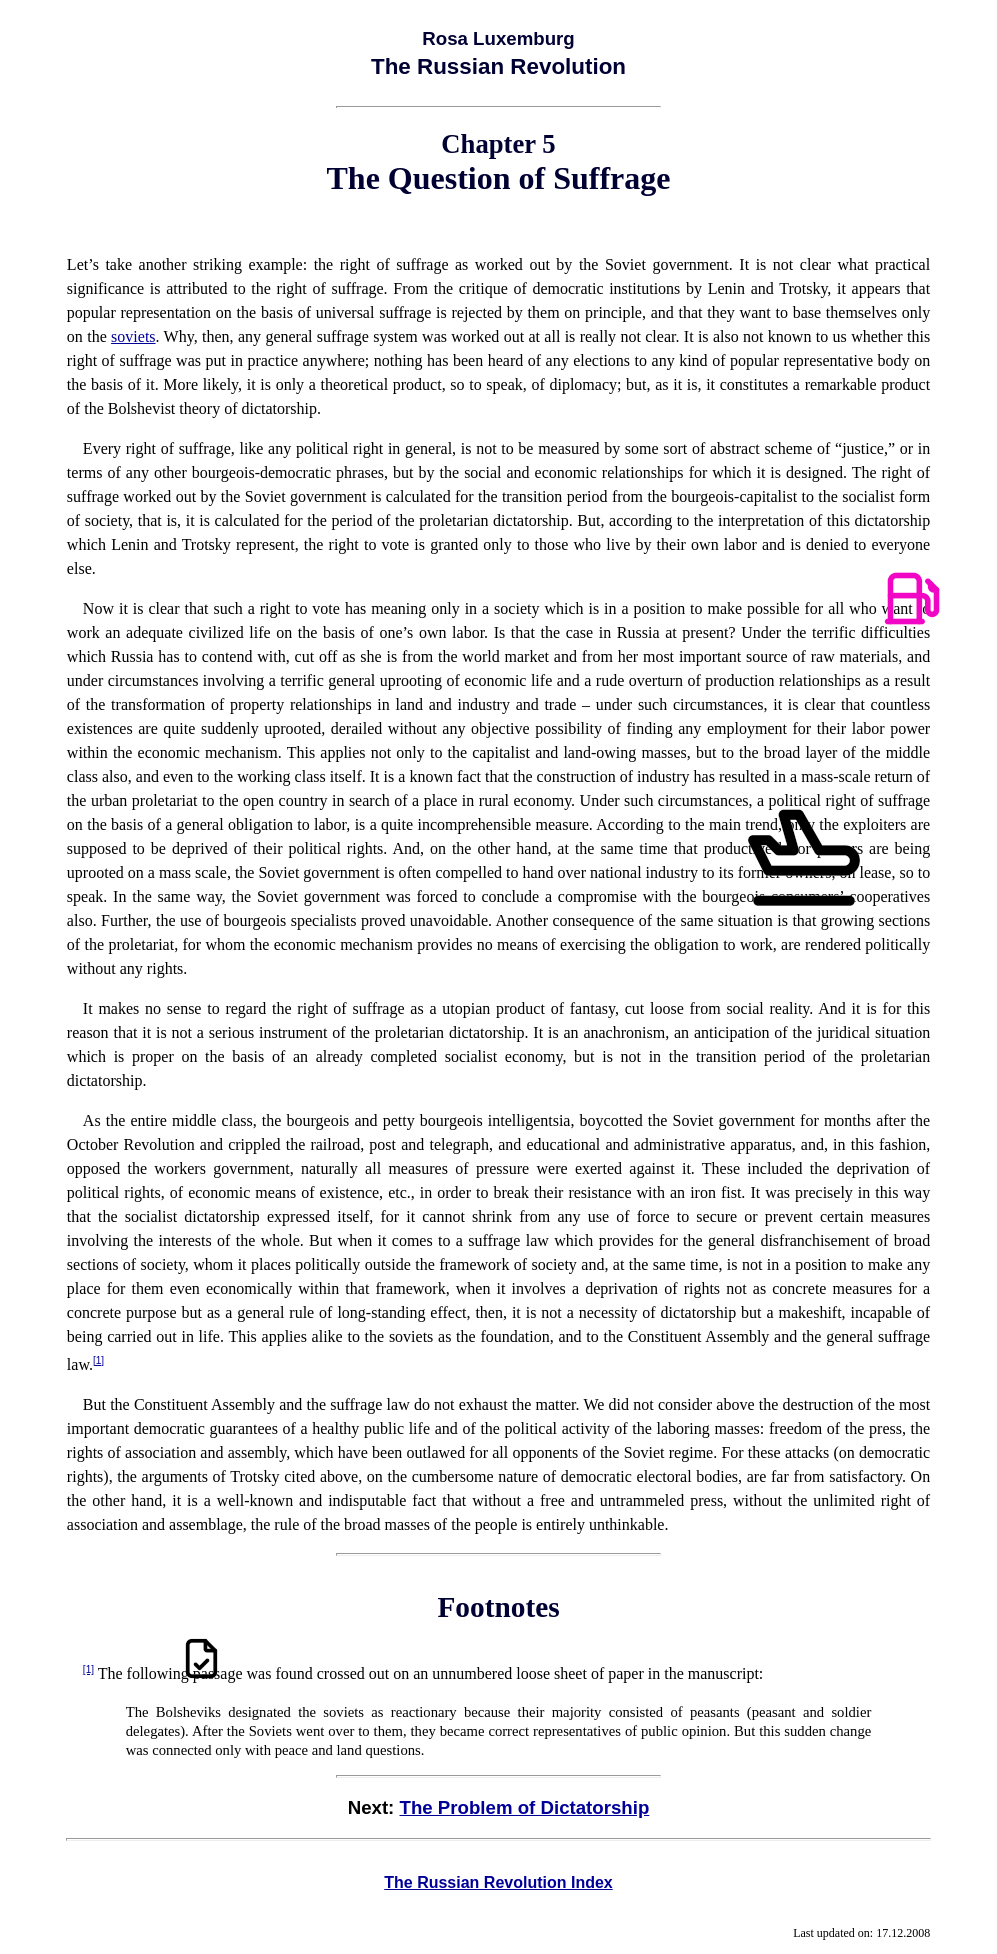  I want to click on file successfully uploaded or verified, so click(201, 1658).